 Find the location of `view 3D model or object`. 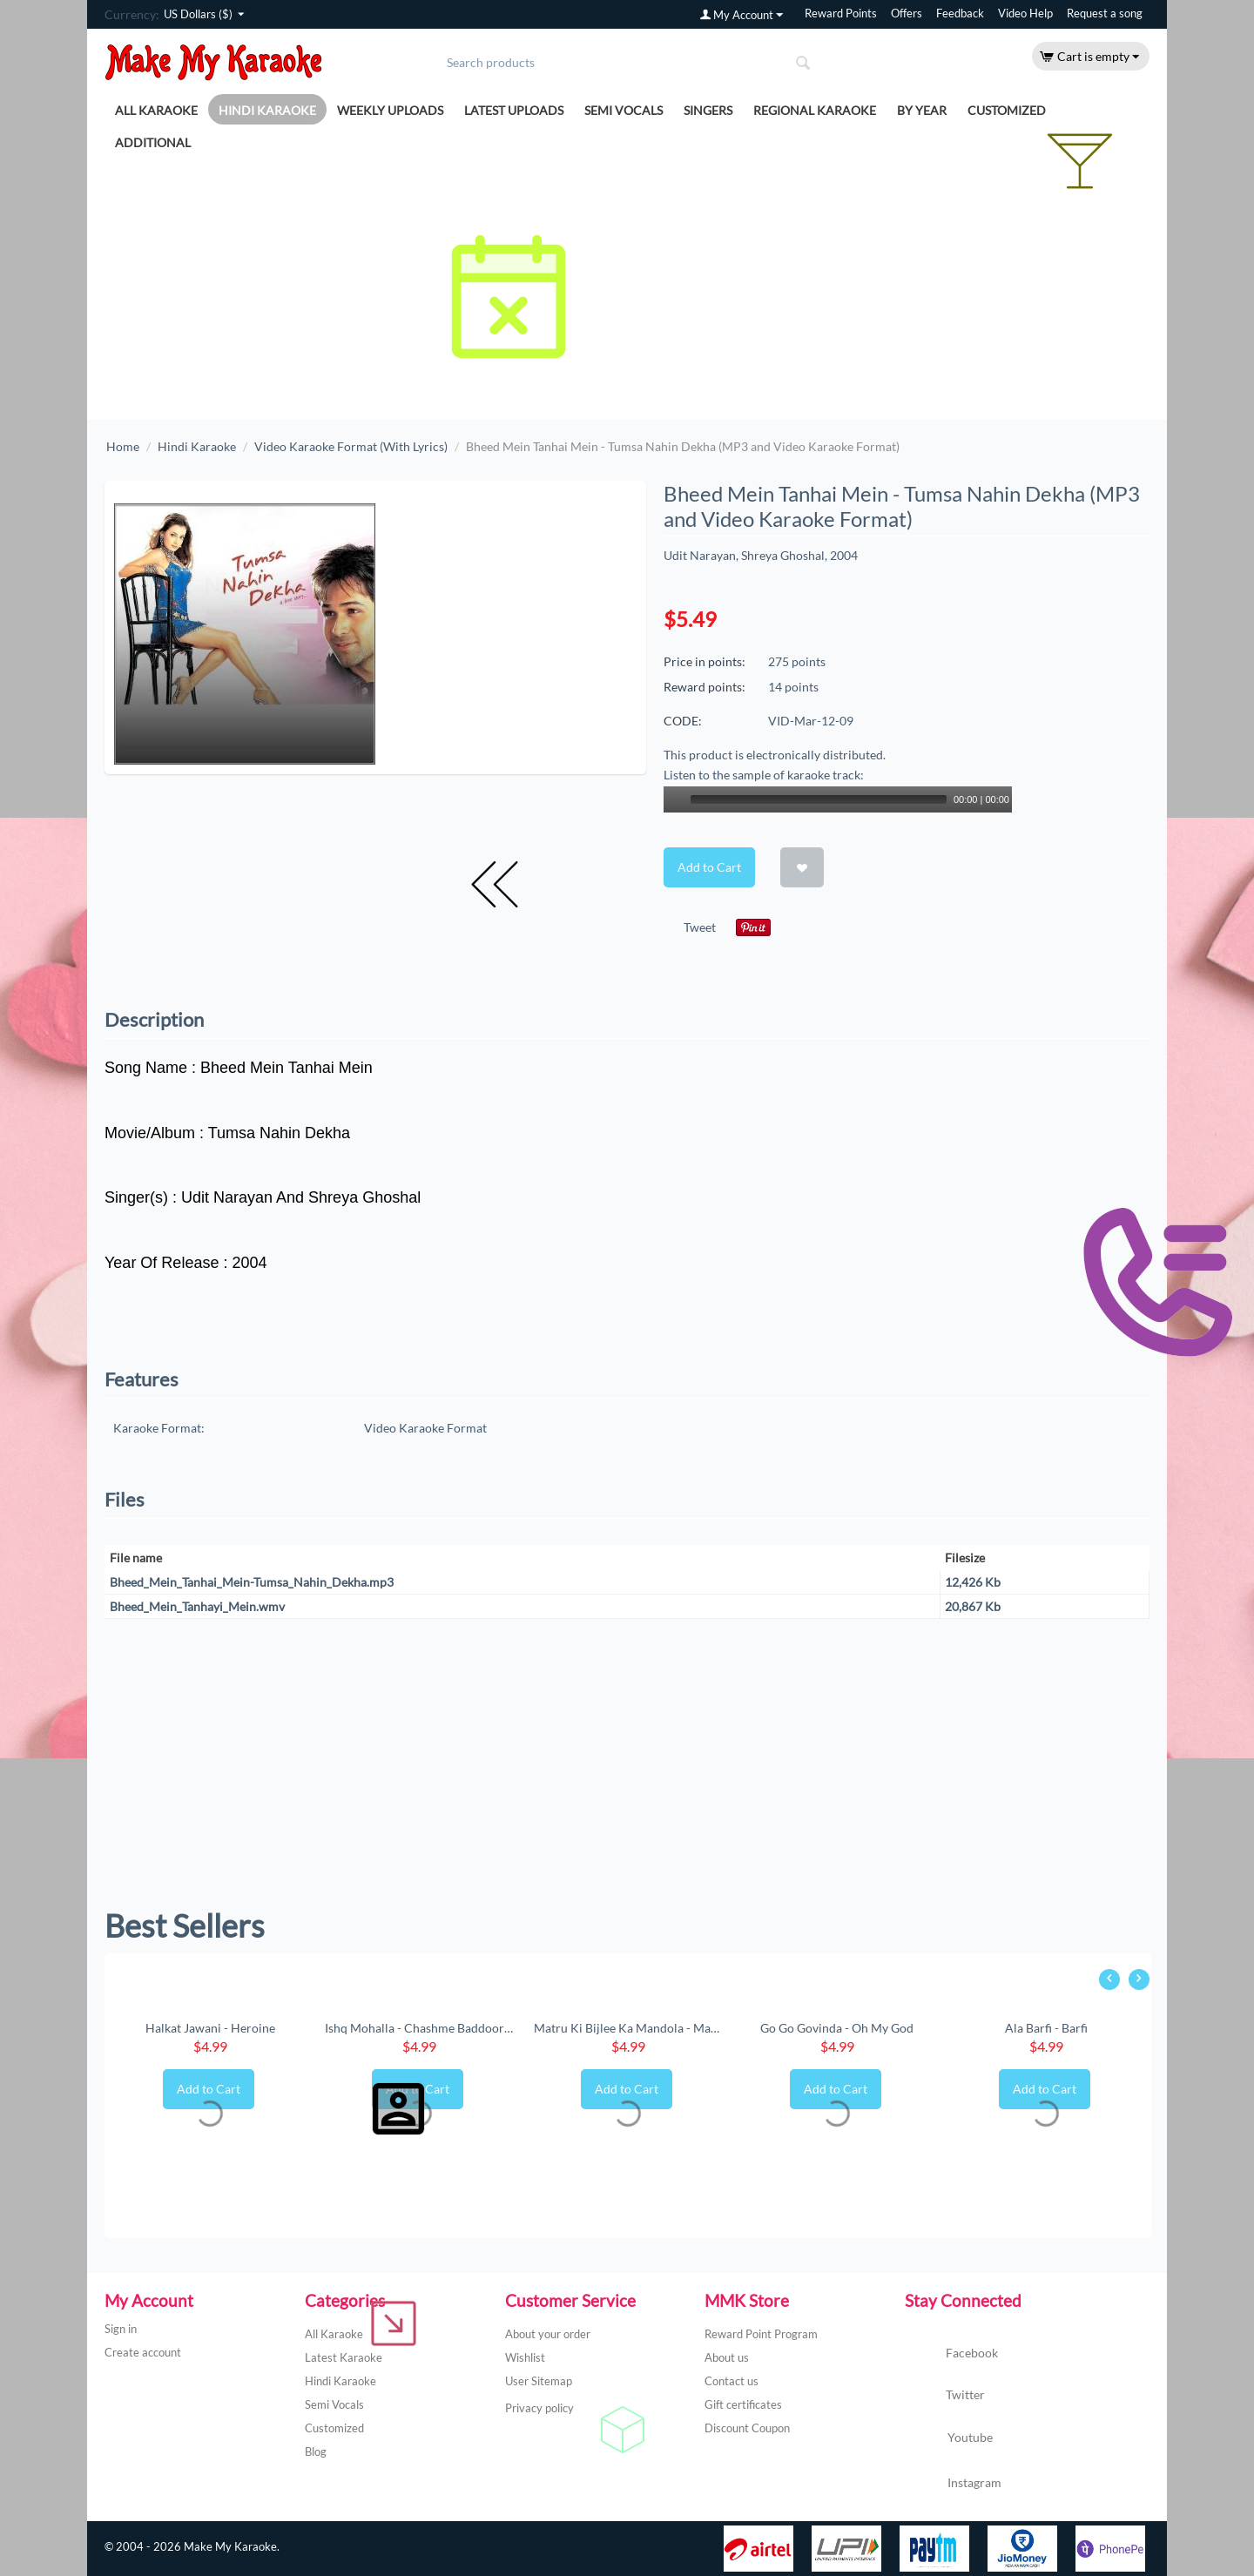

view 3D model or object is located at coordinates (623, 2430).